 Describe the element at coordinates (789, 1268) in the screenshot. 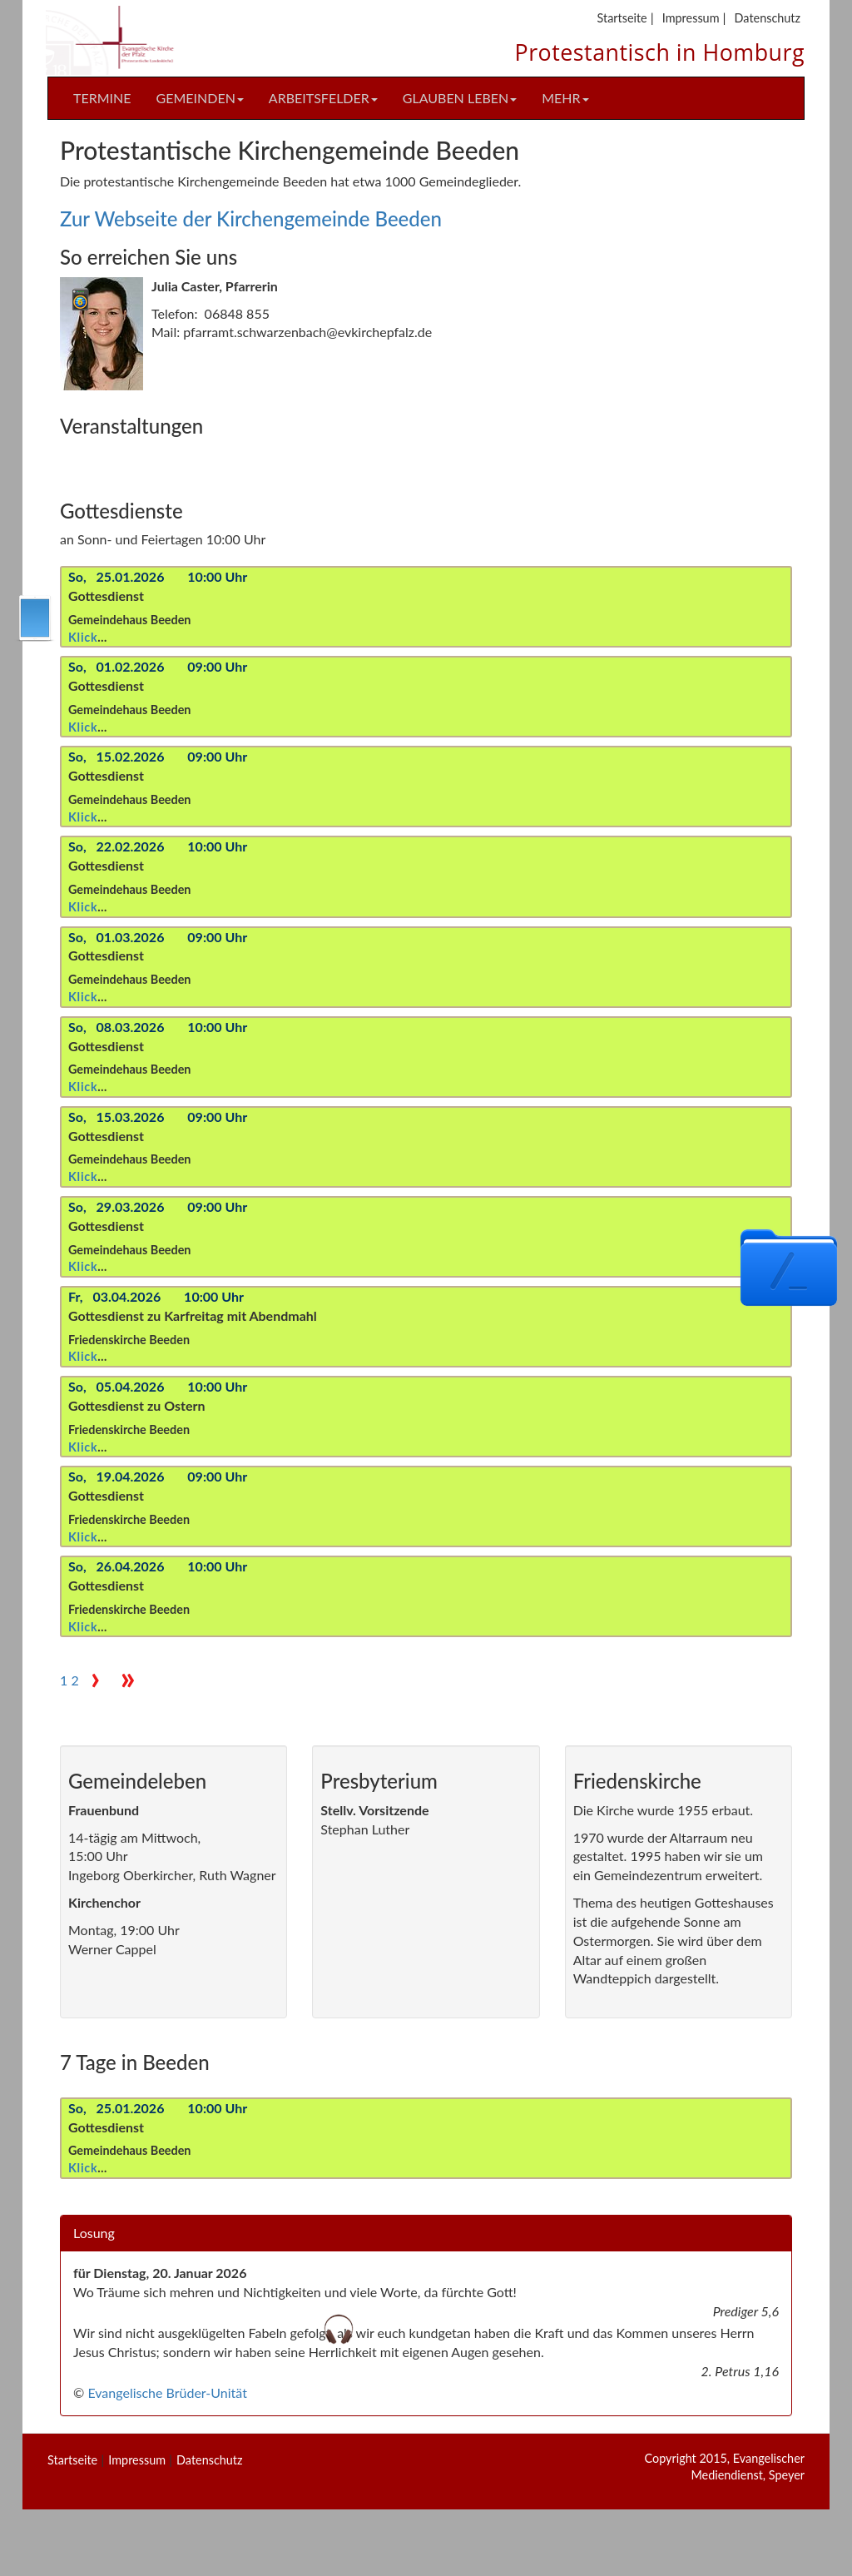

I see `access the root directory of your file system` at that location.